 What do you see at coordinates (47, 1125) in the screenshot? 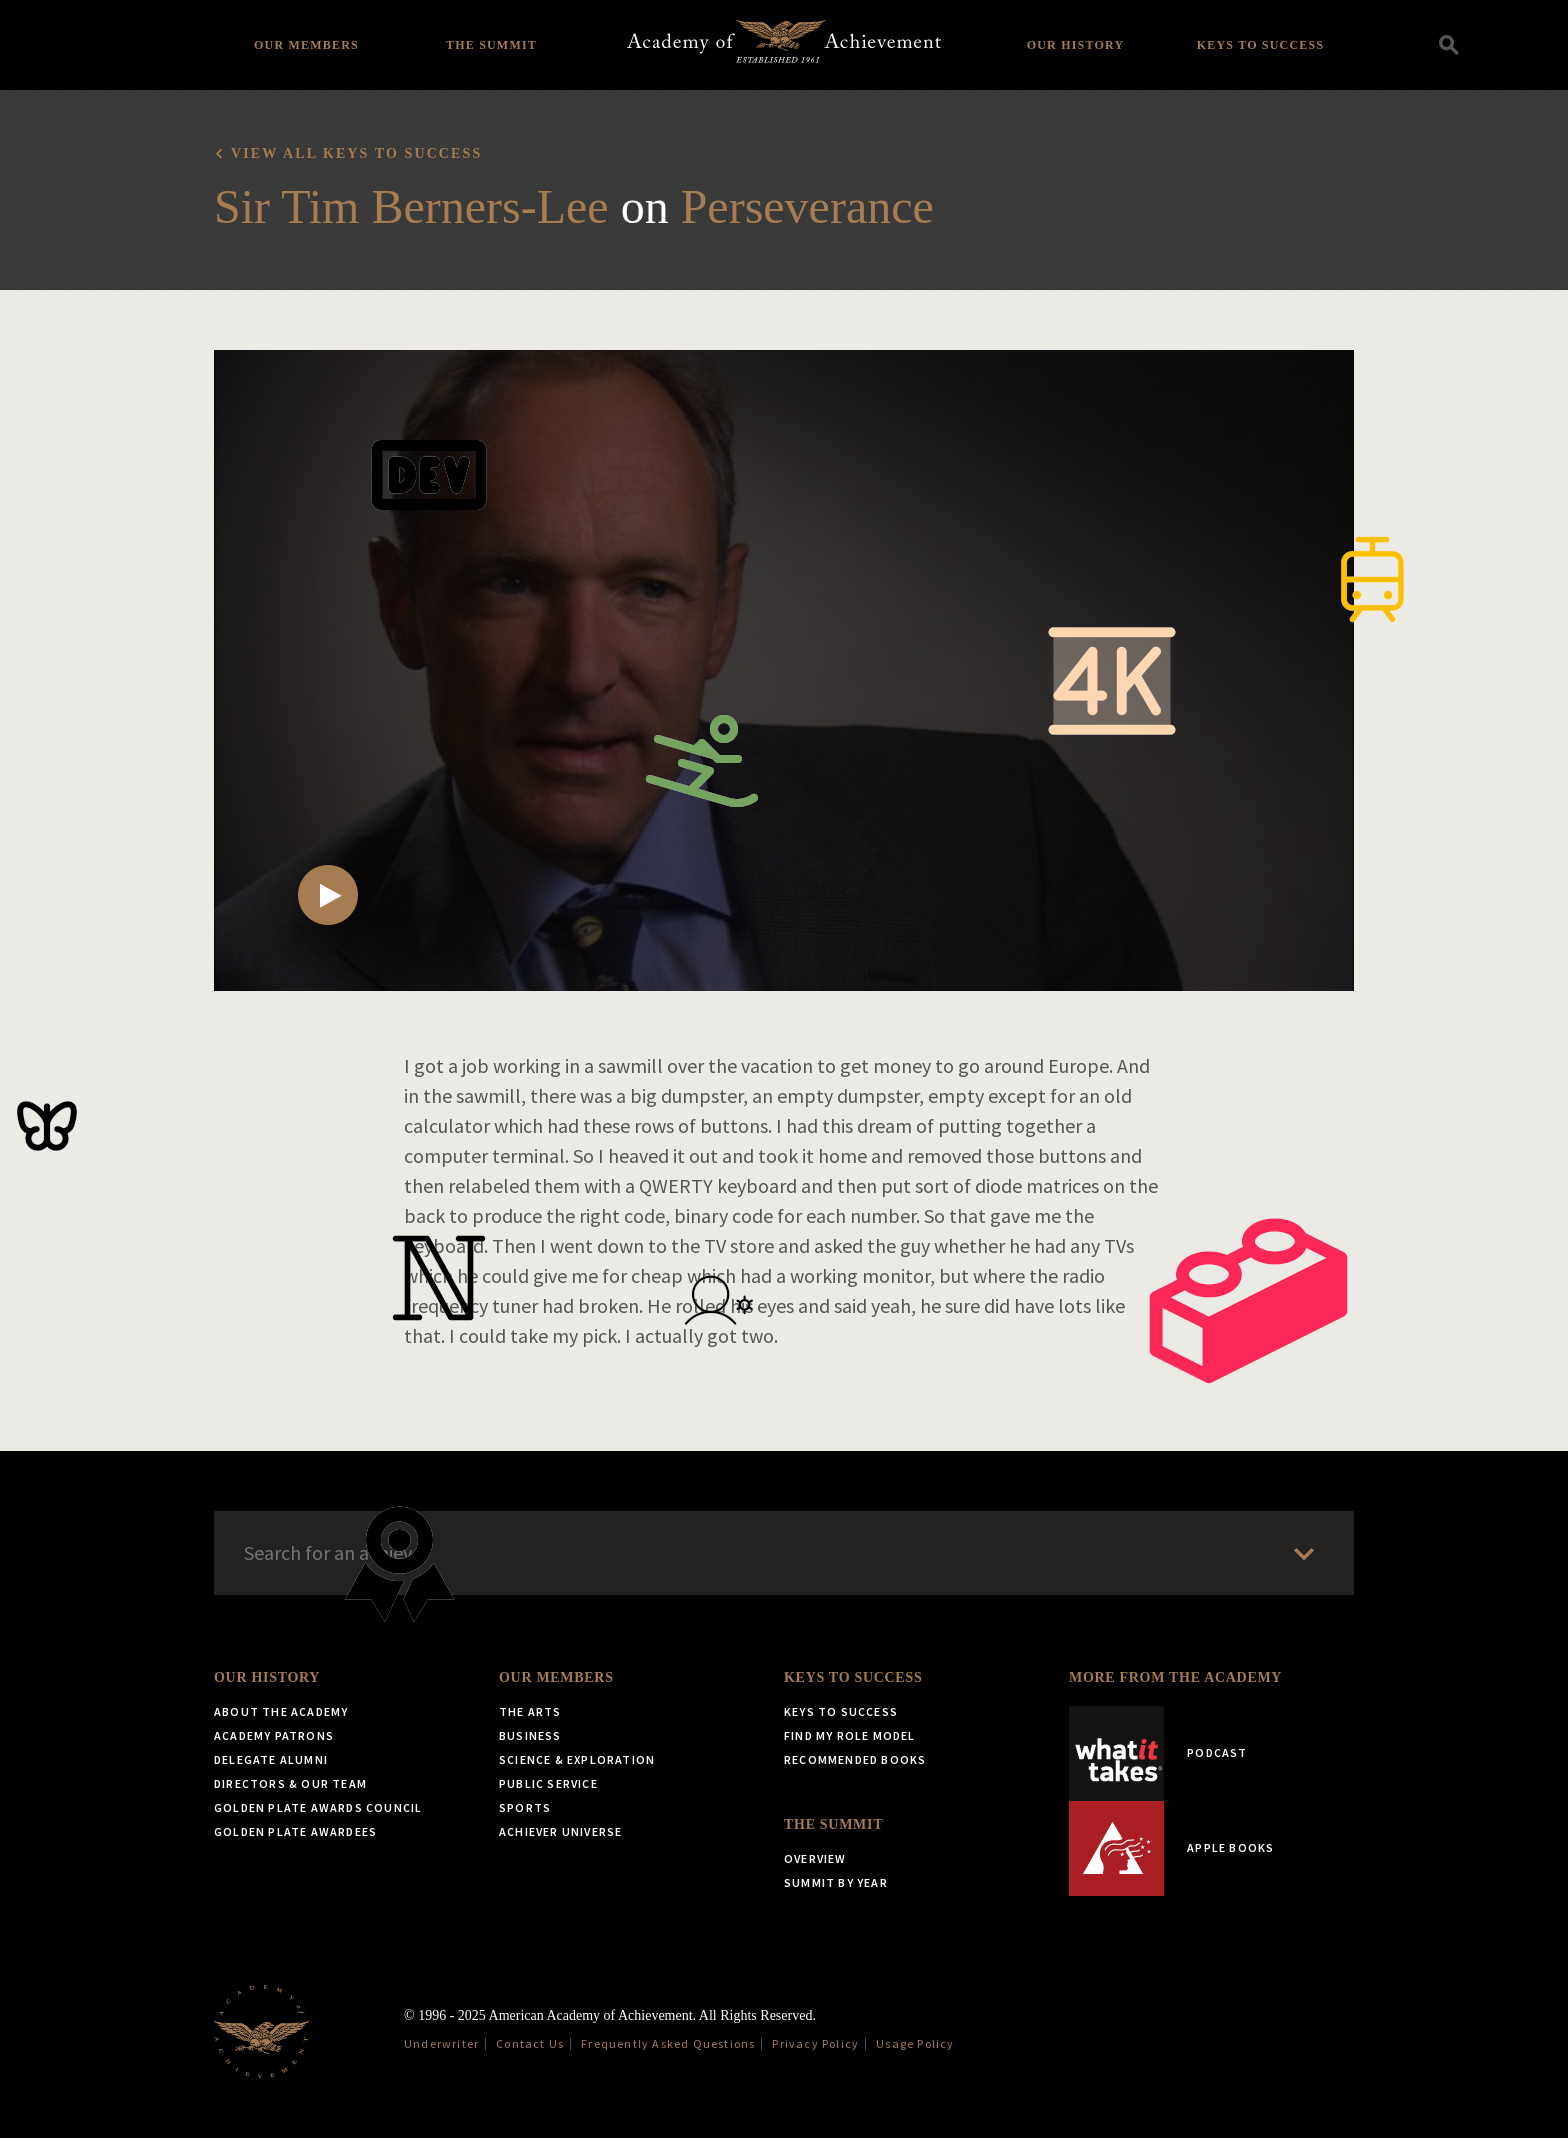
I see `indicates a transformation or metamorphosis feature` at bounding box center [47, 1125].